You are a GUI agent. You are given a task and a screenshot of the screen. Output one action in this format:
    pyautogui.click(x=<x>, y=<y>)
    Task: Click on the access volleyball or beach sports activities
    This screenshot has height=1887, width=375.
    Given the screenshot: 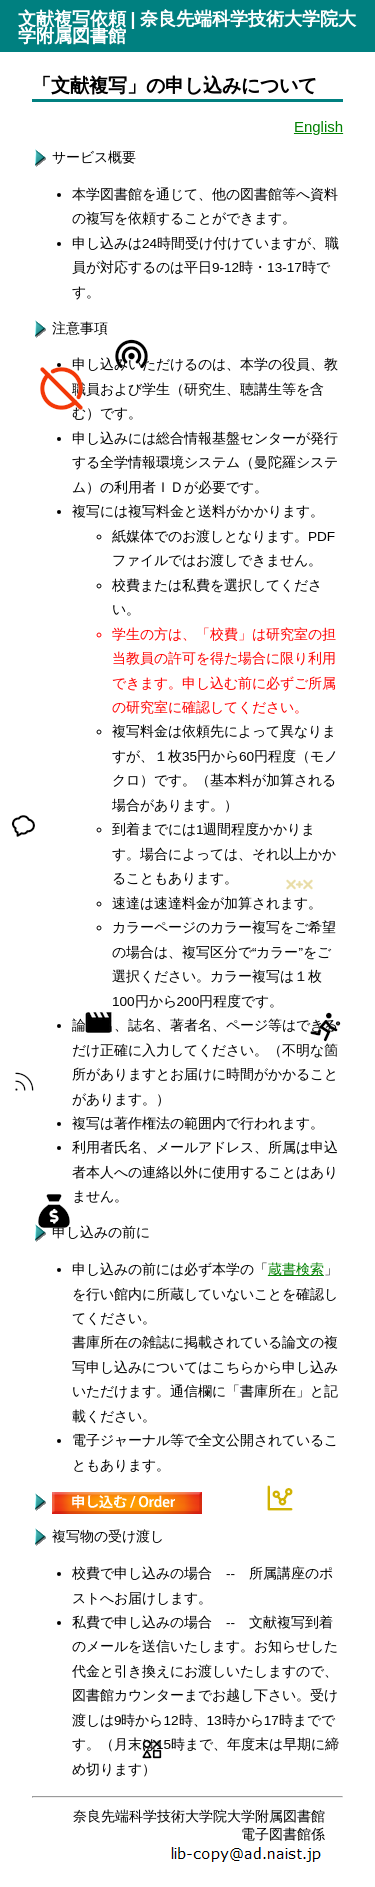 What is the action you would take?
    pyautogui.click(x=326, y=1027)
    